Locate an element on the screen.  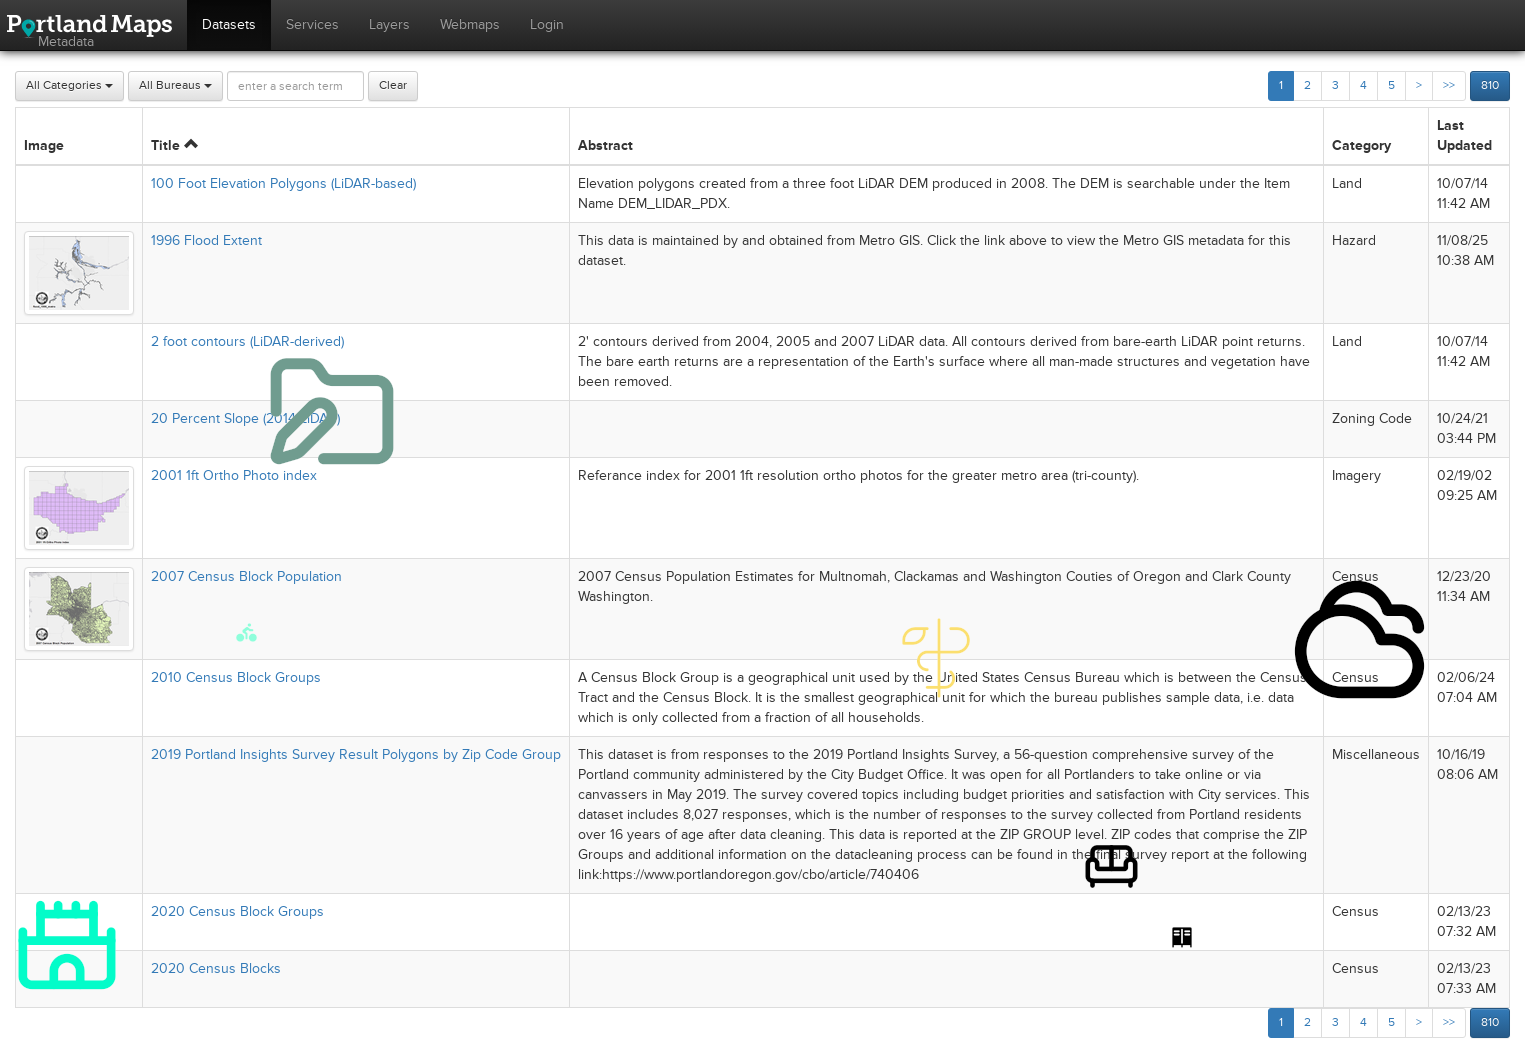
browse furniture or home decor items is located at coordinates (1111, 866).